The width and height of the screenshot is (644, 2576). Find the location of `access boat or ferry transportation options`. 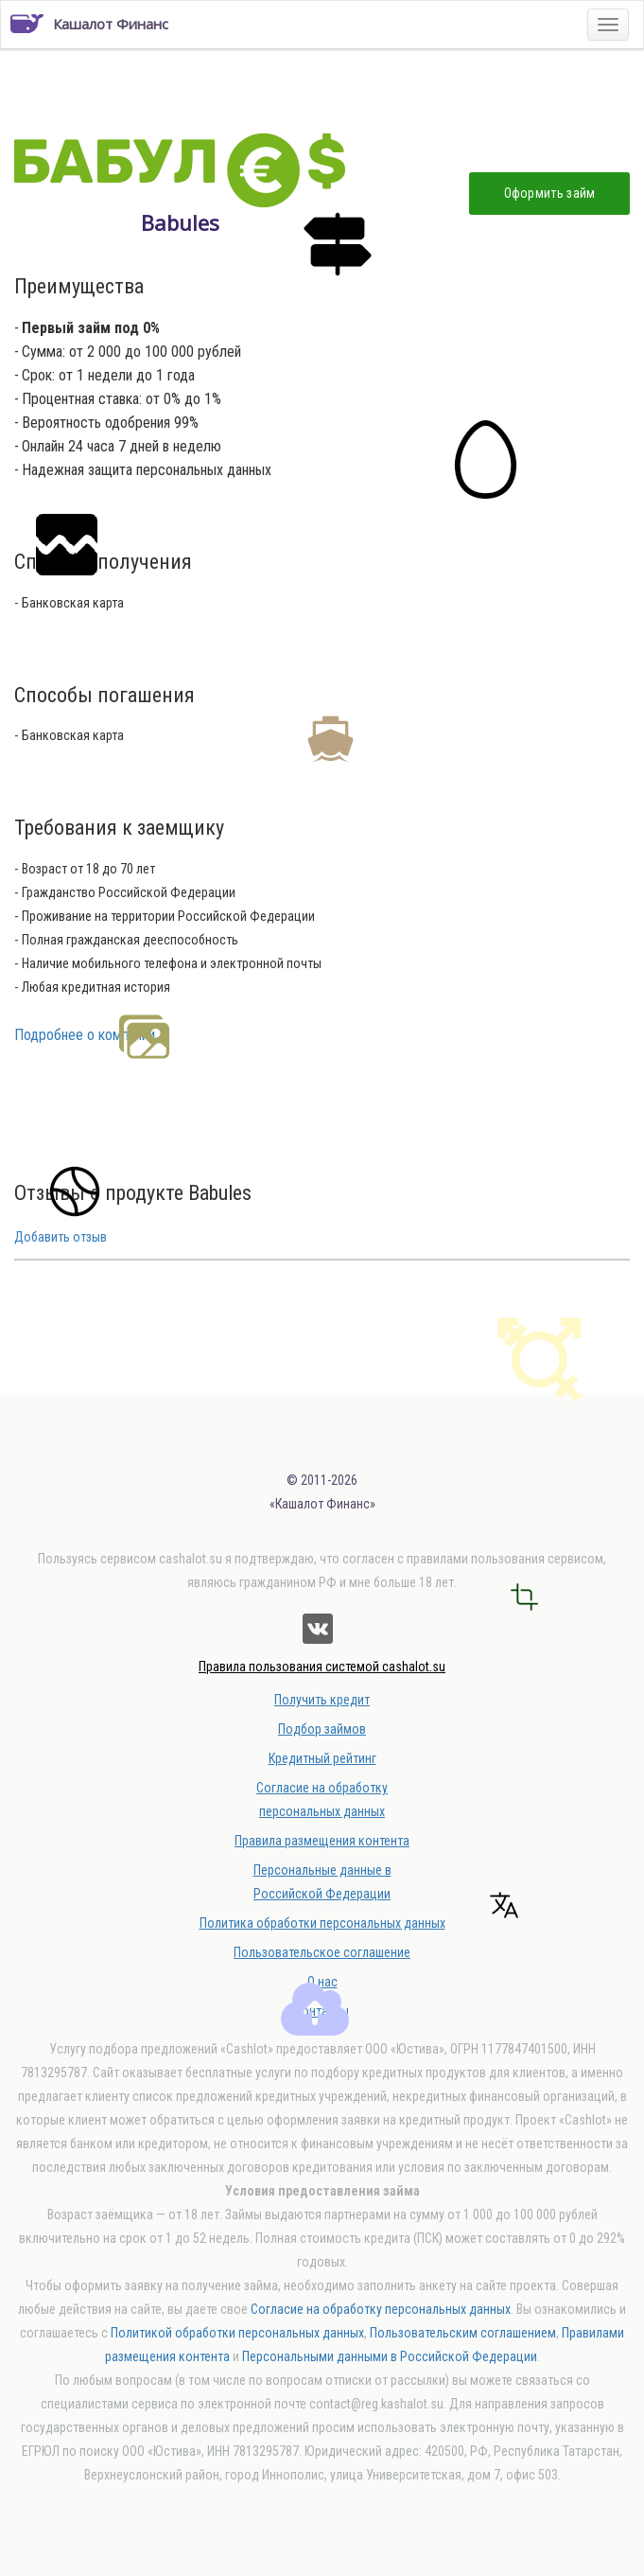

access boat or ferry transportation options is located at coordinates (330, 739).